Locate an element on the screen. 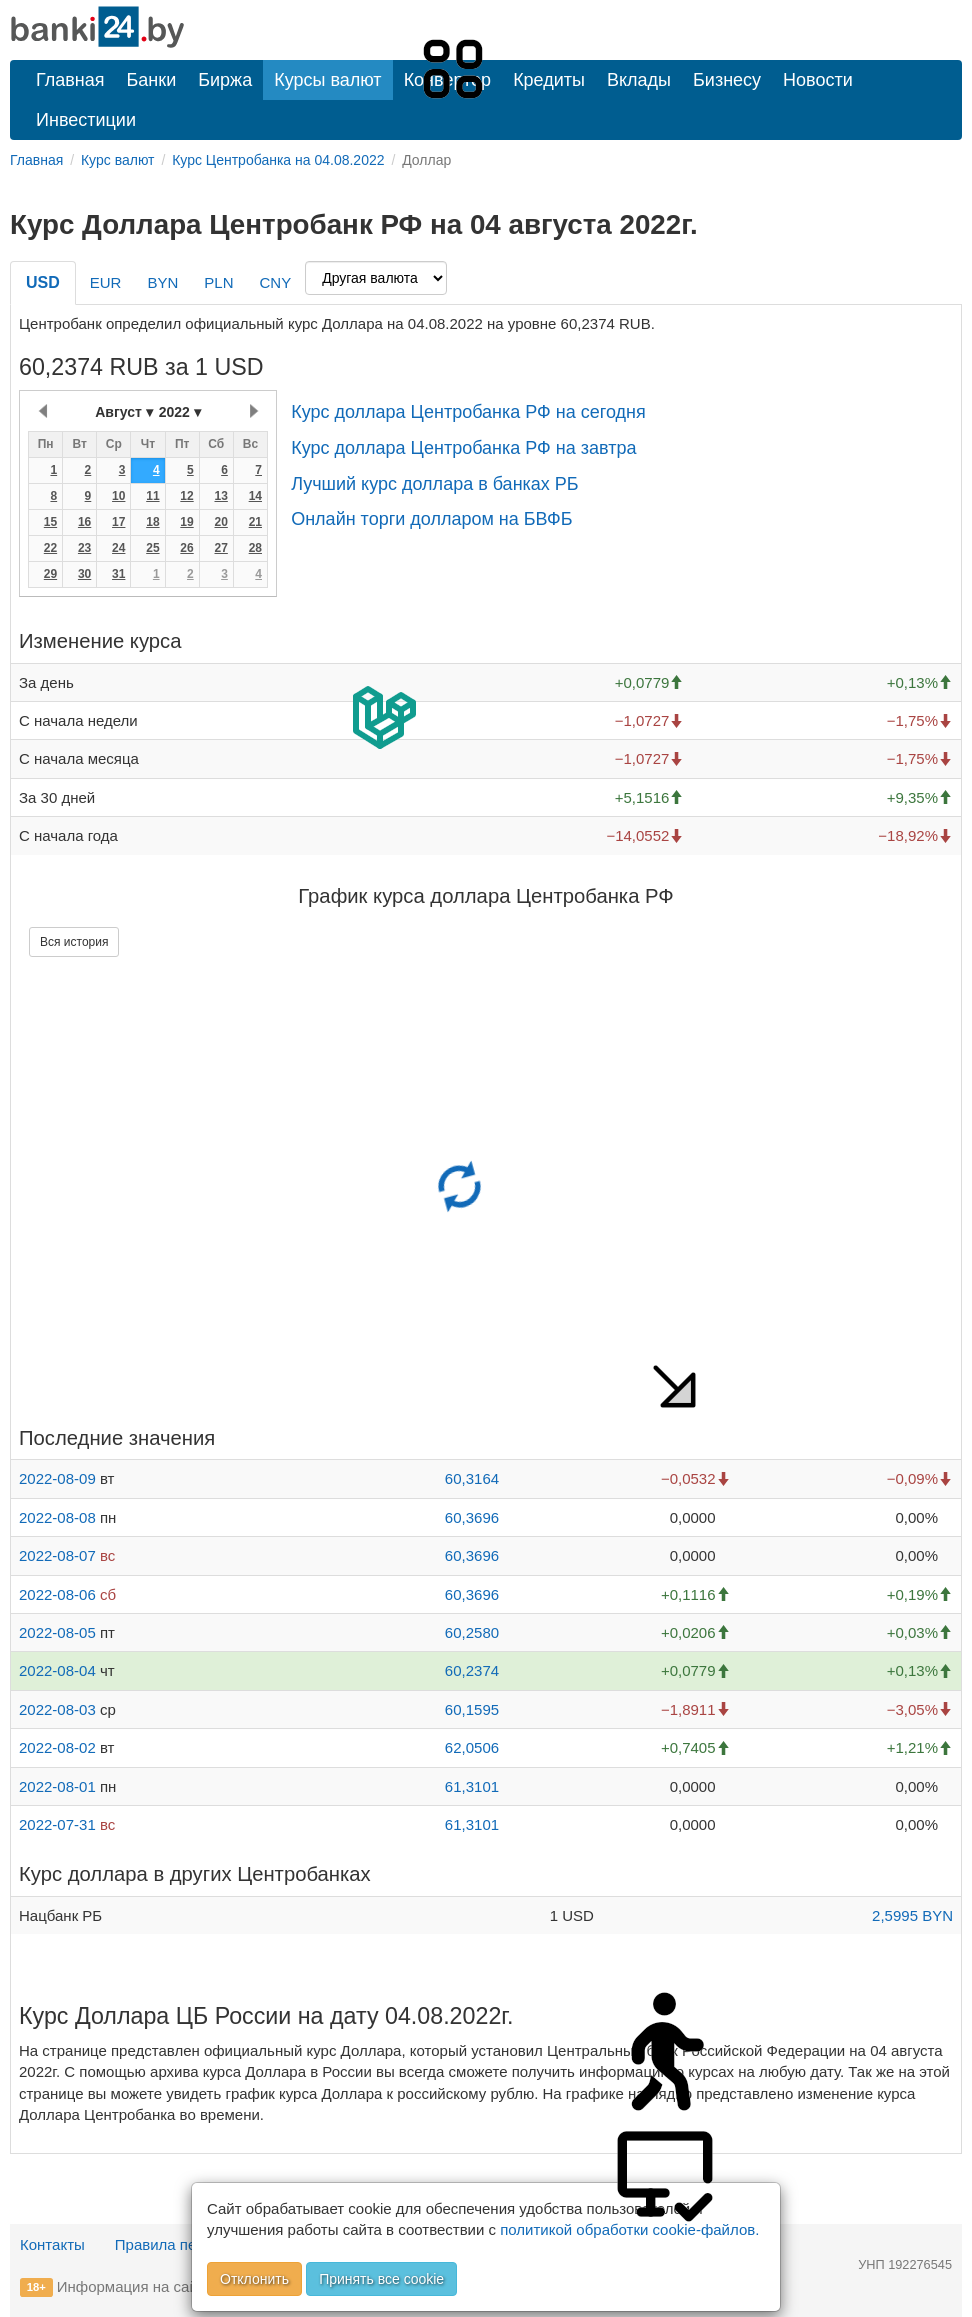 The image size is (972, 2317). device successfully connected is located at coordinates (665, 2174).